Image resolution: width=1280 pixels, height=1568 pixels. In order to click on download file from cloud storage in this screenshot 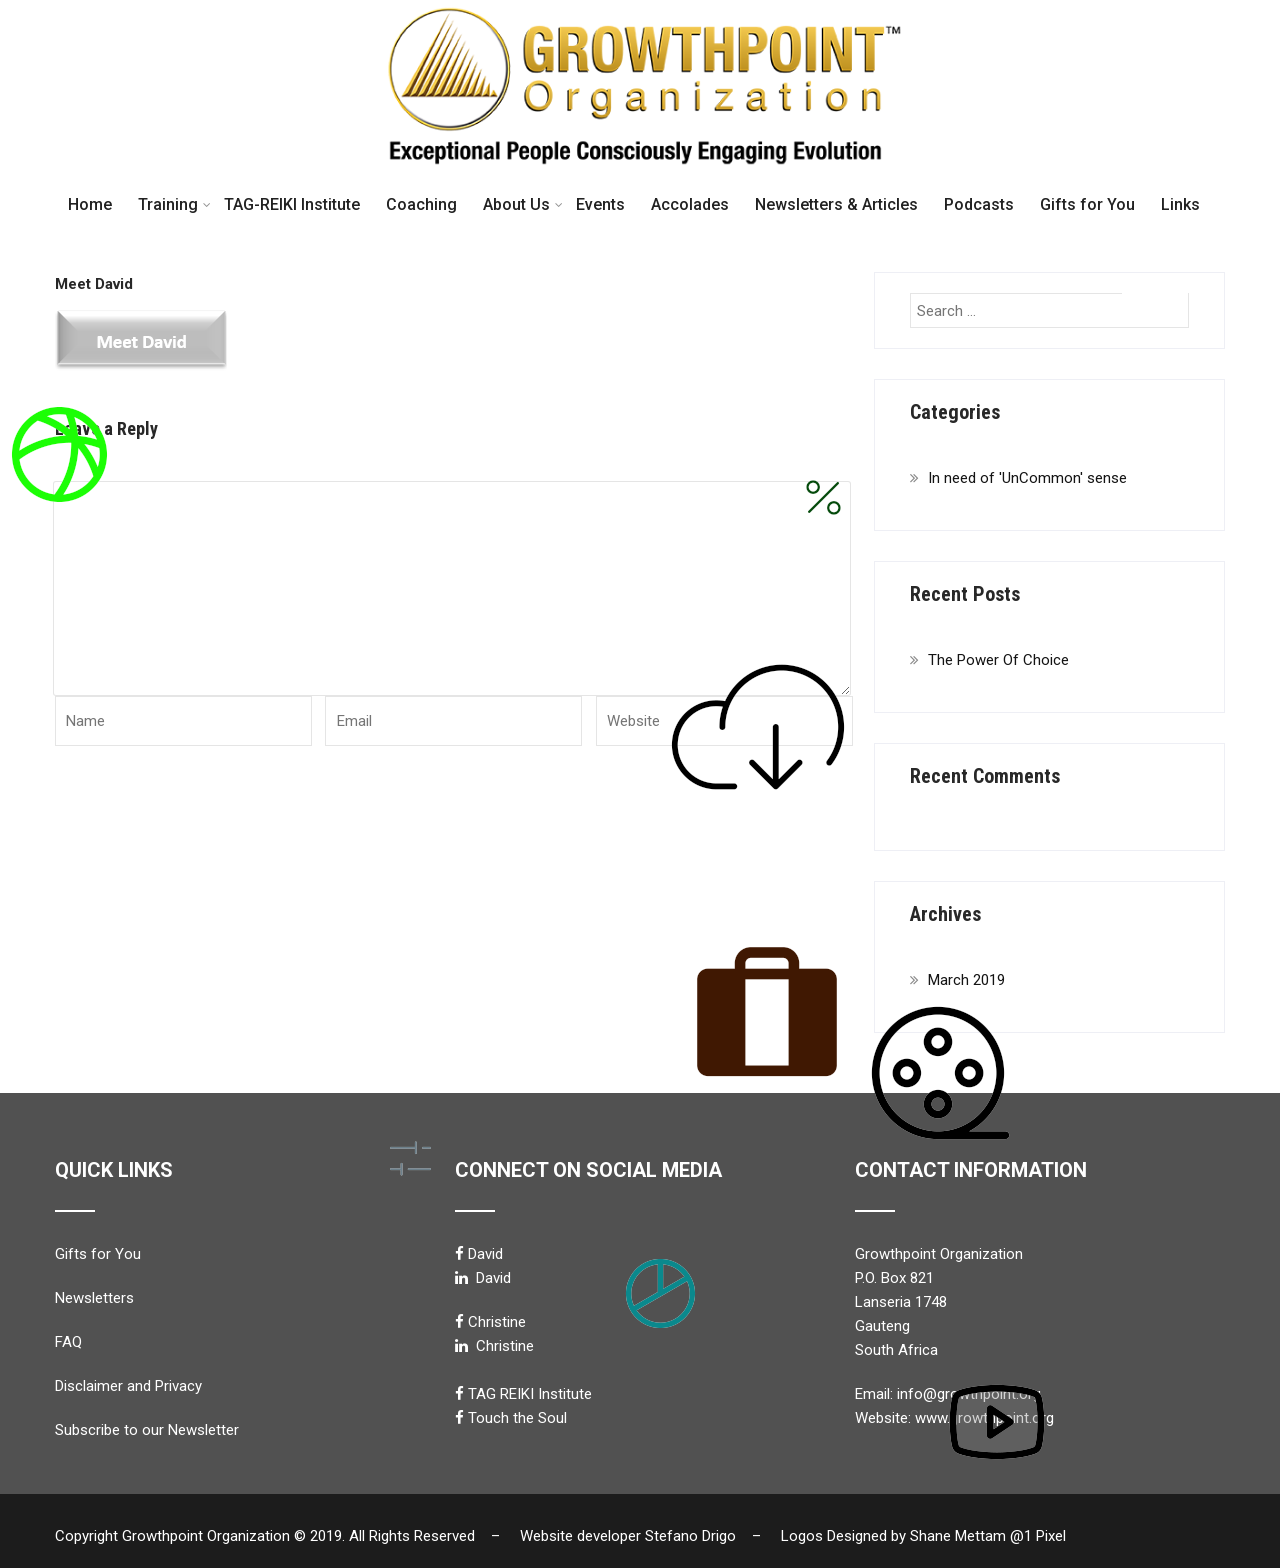, I will do `click(758, 727)`.